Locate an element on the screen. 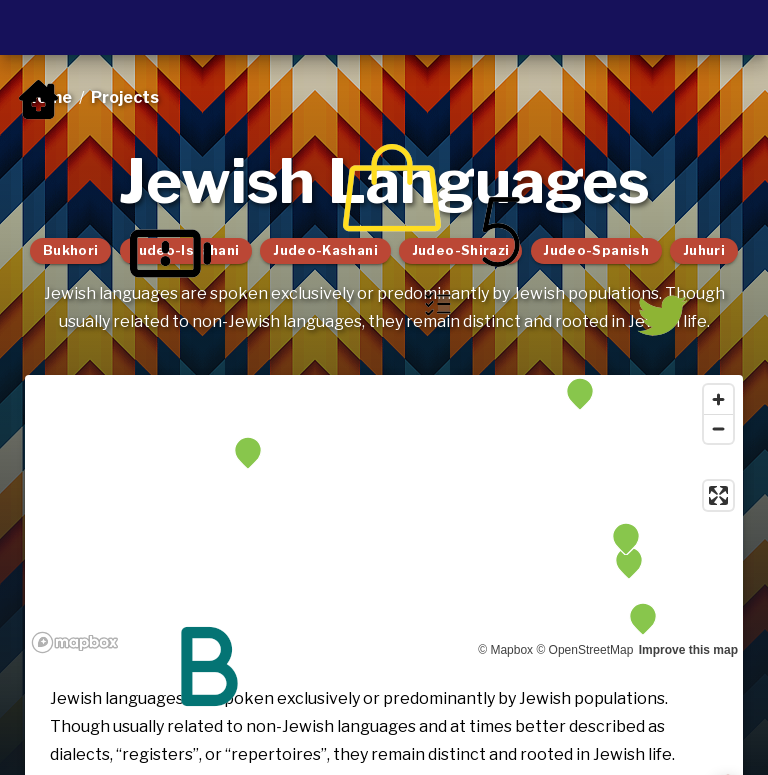 The width and height of the screenshot is (768, 775). apply bold formatting to selected text is located at coordinates (209, 666).